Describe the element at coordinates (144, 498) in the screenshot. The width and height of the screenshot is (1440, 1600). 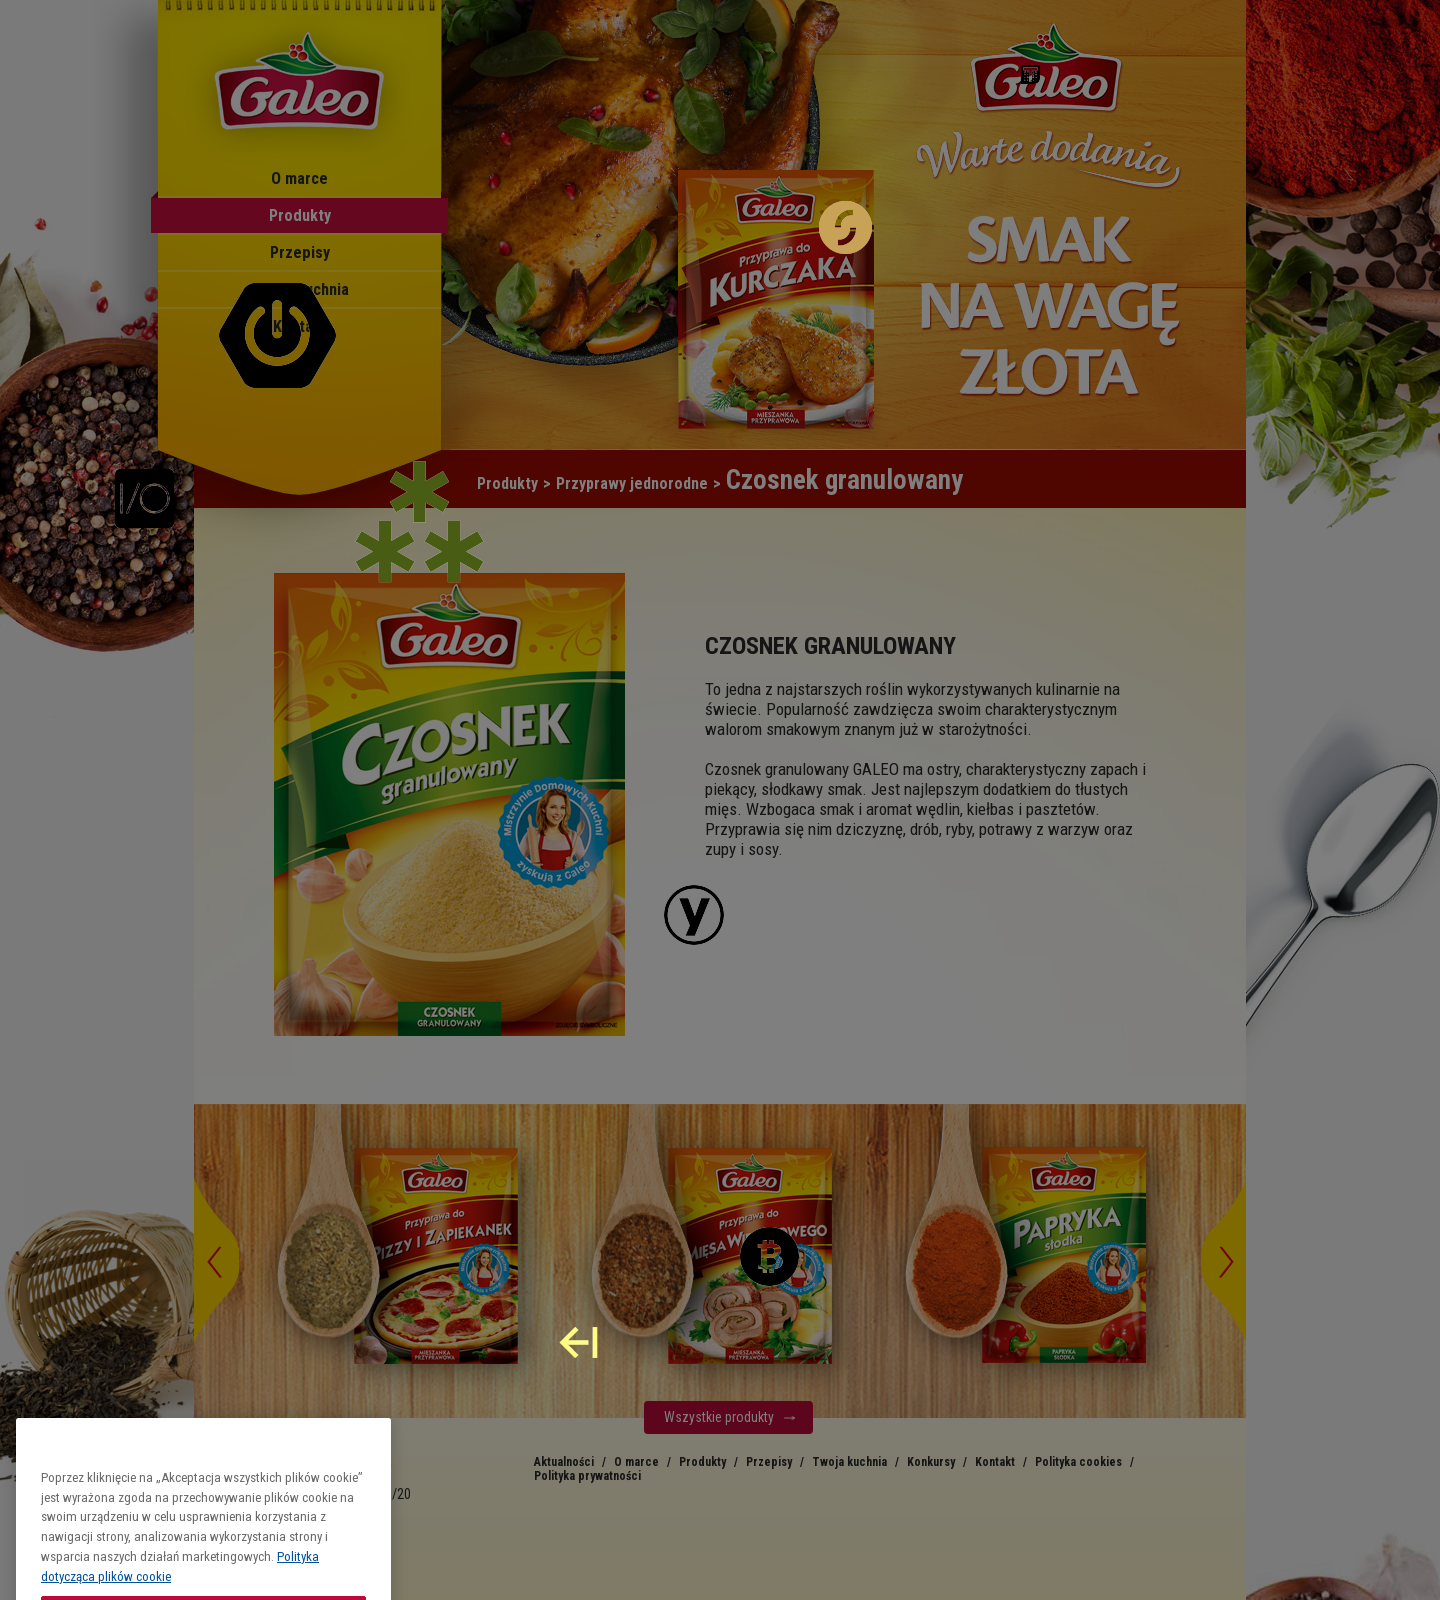
I see `webdriverio automation framework logo` at that location.